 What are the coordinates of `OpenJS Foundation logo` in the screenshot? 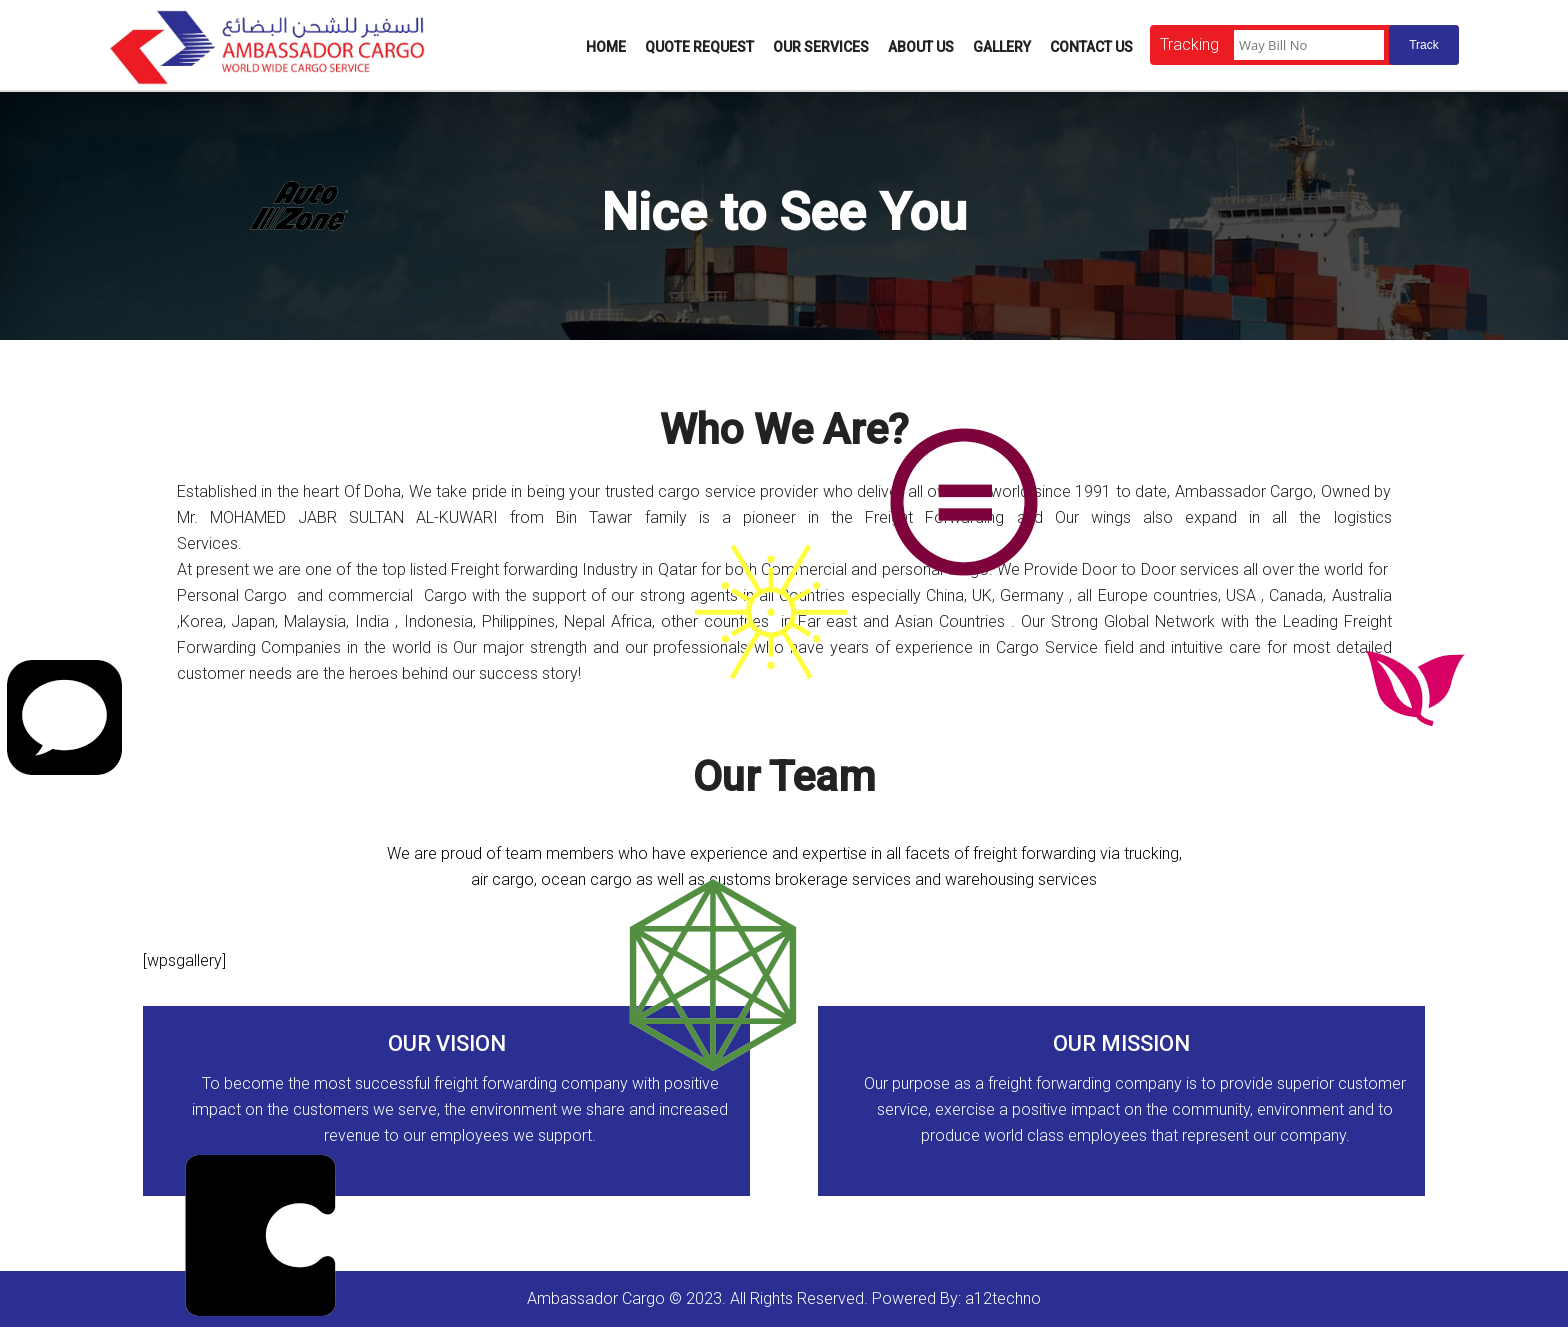 It's located at (713, 975).